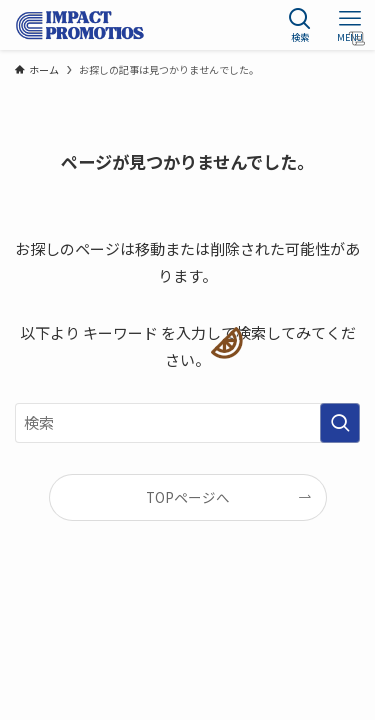  I want to click on indicates fresh or citrus-related content, so click(227, 343).